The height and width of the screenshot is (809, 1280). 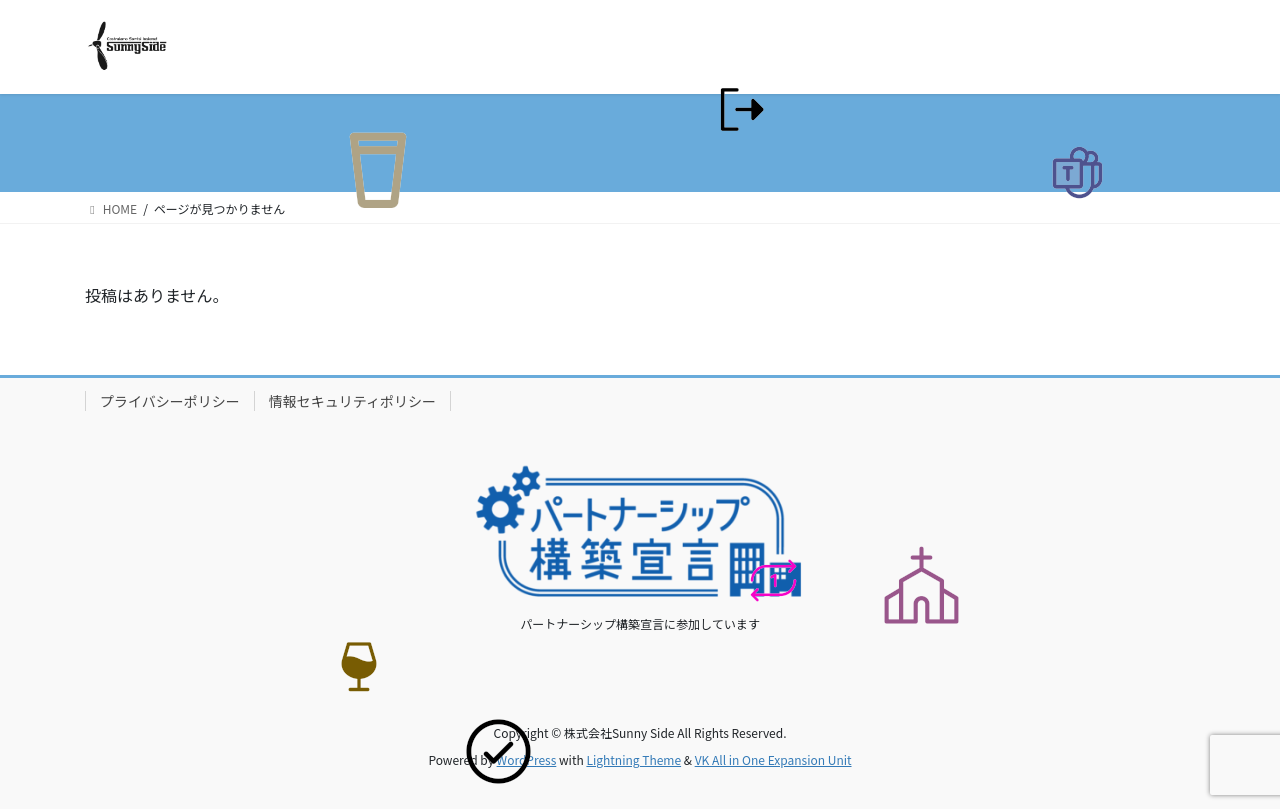 What do you see at coordinates (378, 169) in the screenshot?
I see `view nearby bars or pubs` at bounding box center [378, 169].